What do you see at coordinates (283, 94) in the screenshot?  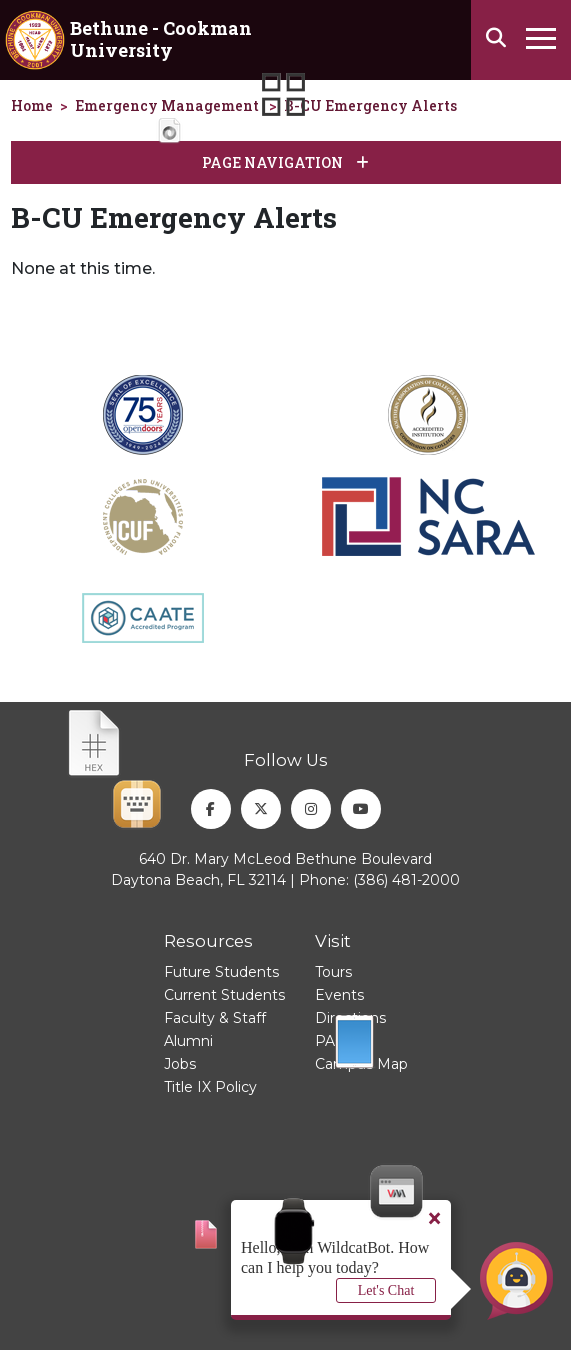 I see `access msn account settings` at bounding box center [283, 94].